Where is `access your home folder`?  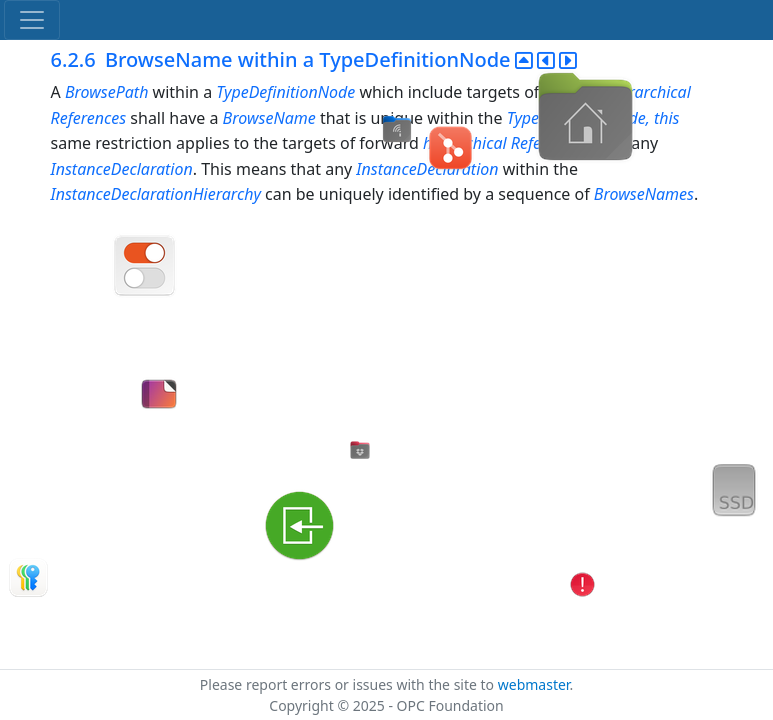
access your home folder is located at coordinates (585, 116).